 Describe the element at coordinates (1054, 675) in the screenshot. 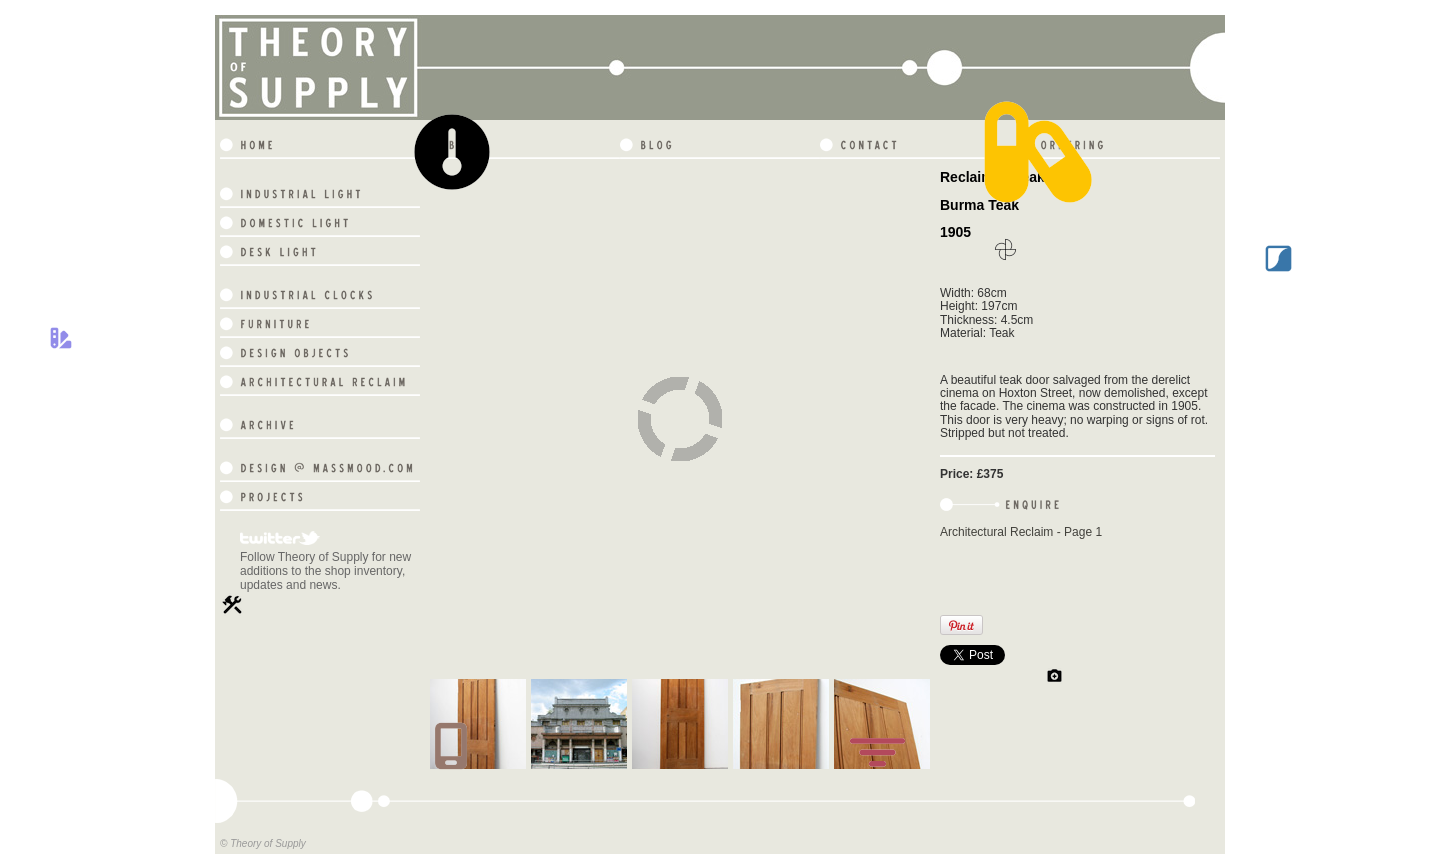

I see `enhance or improve photo quality` at that location.